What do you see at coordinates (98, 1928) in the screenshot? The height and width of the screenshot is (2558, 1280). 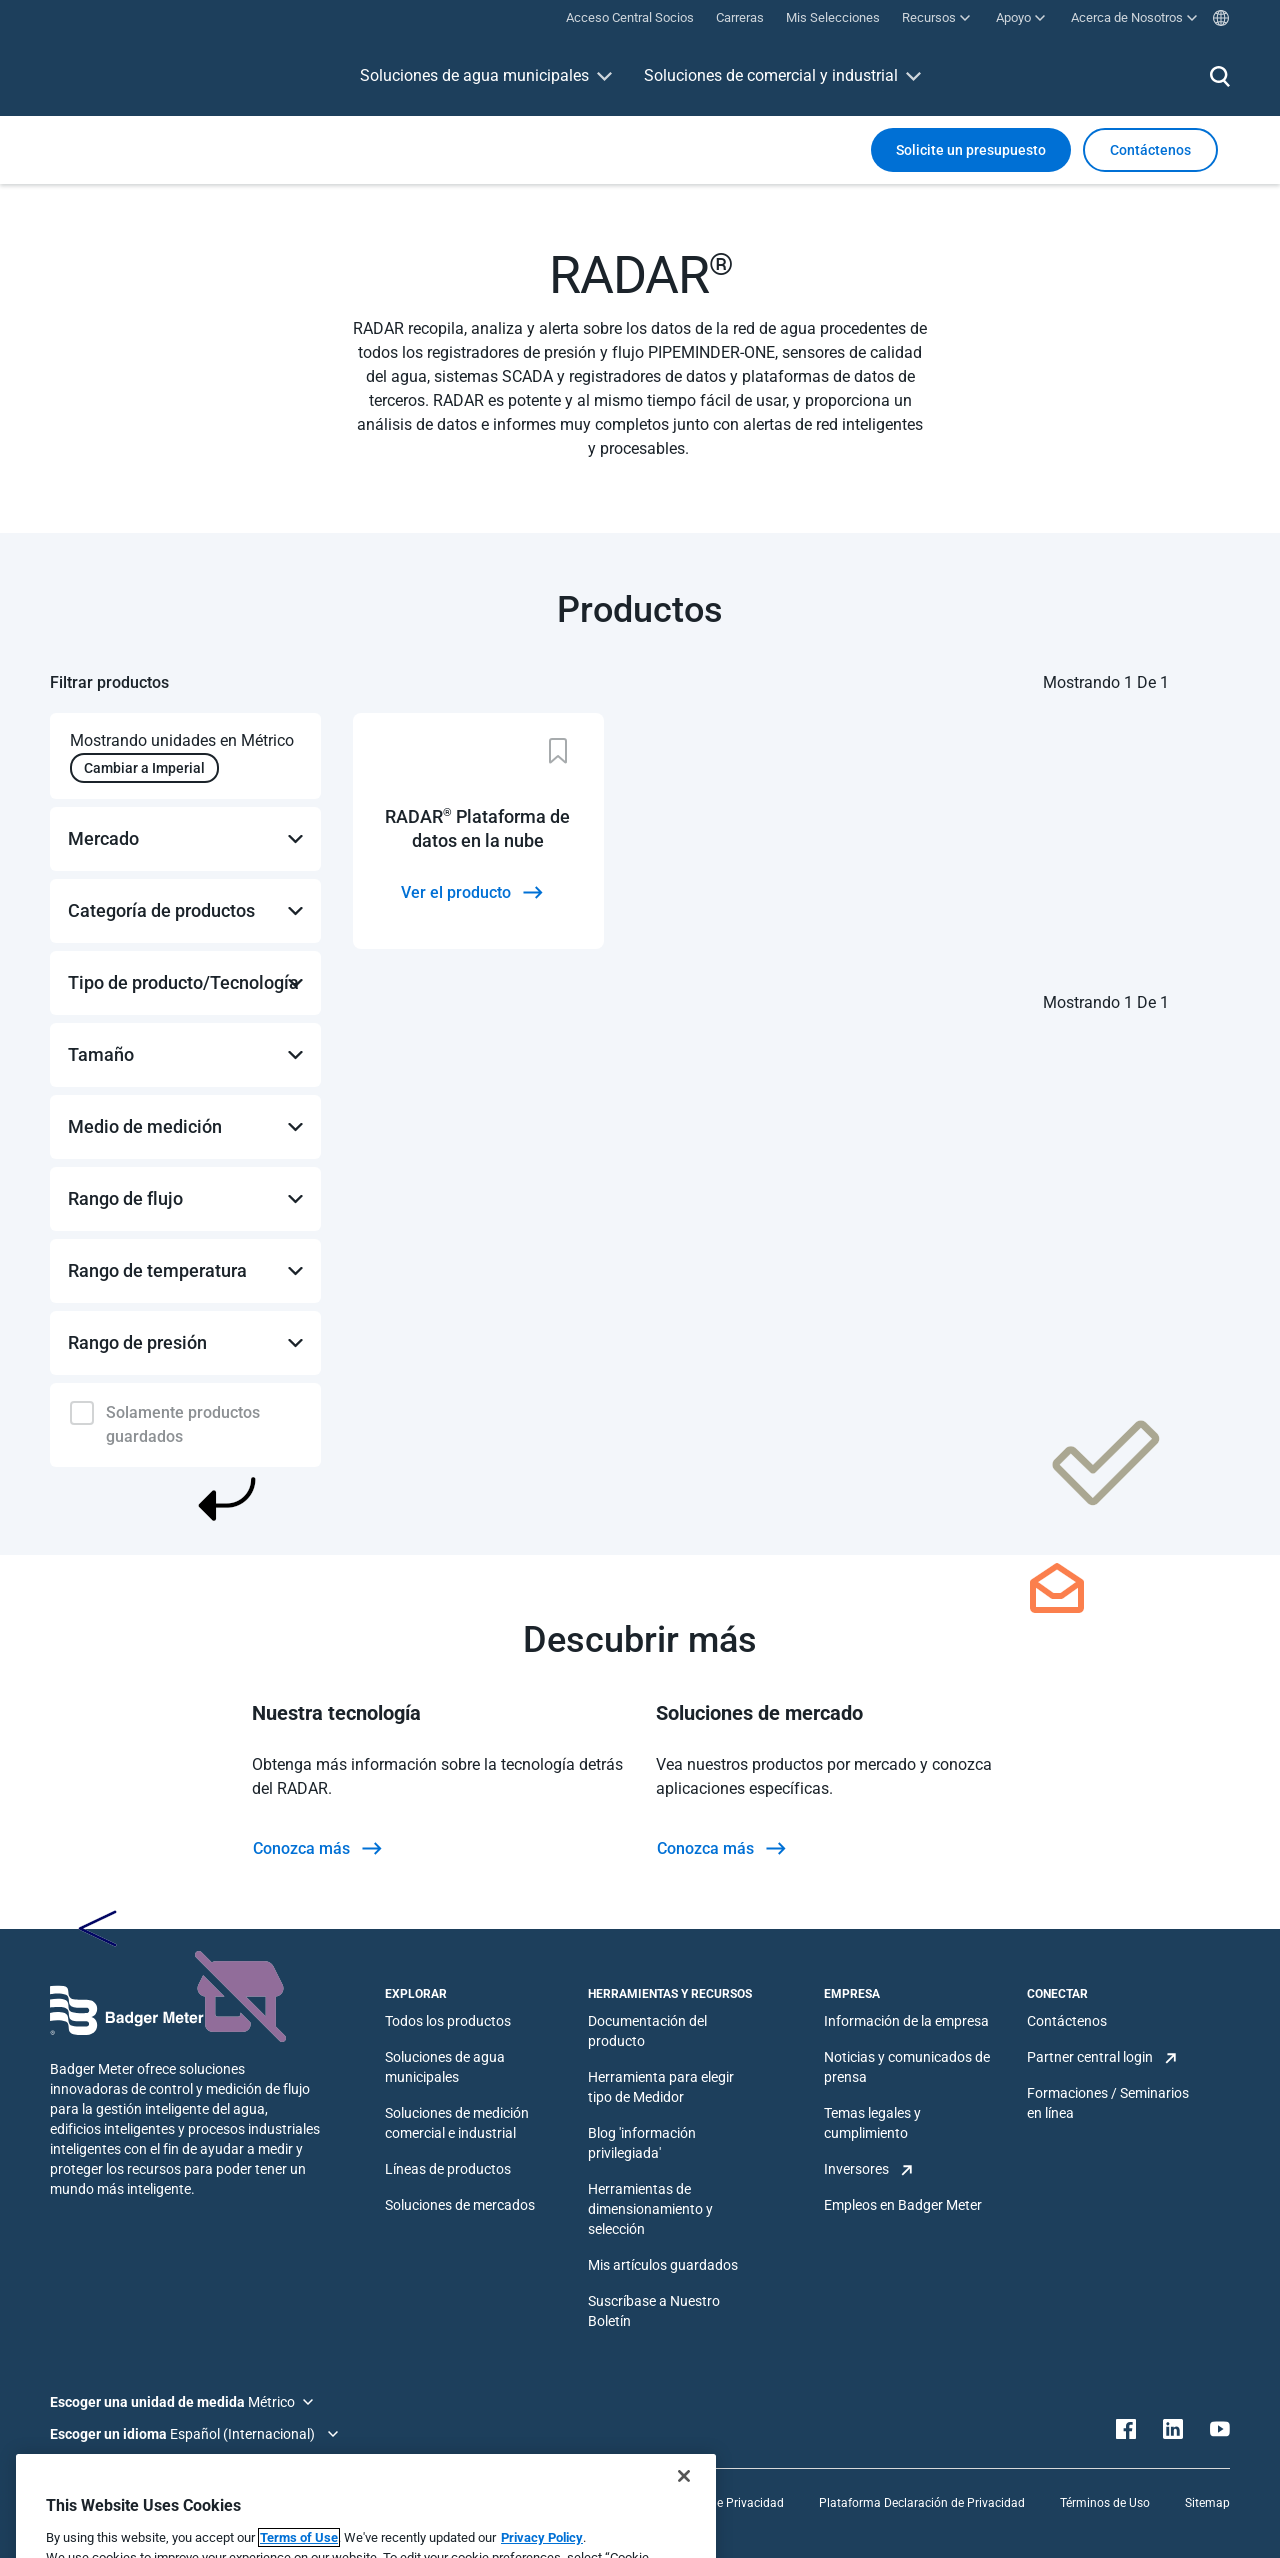 I see `go back to the previous screen` at bounding box center [98, 1928].